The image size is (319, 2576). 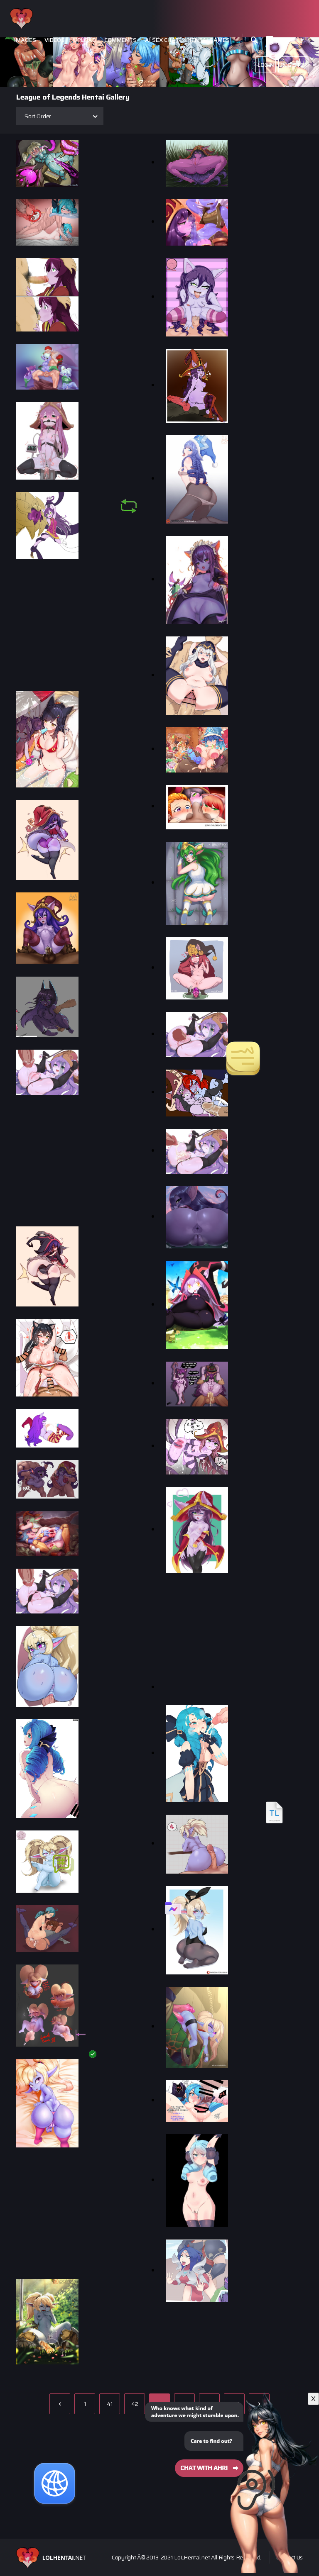 I want to click on a Qt Linguist translation file, so click(x=274, y=1813).